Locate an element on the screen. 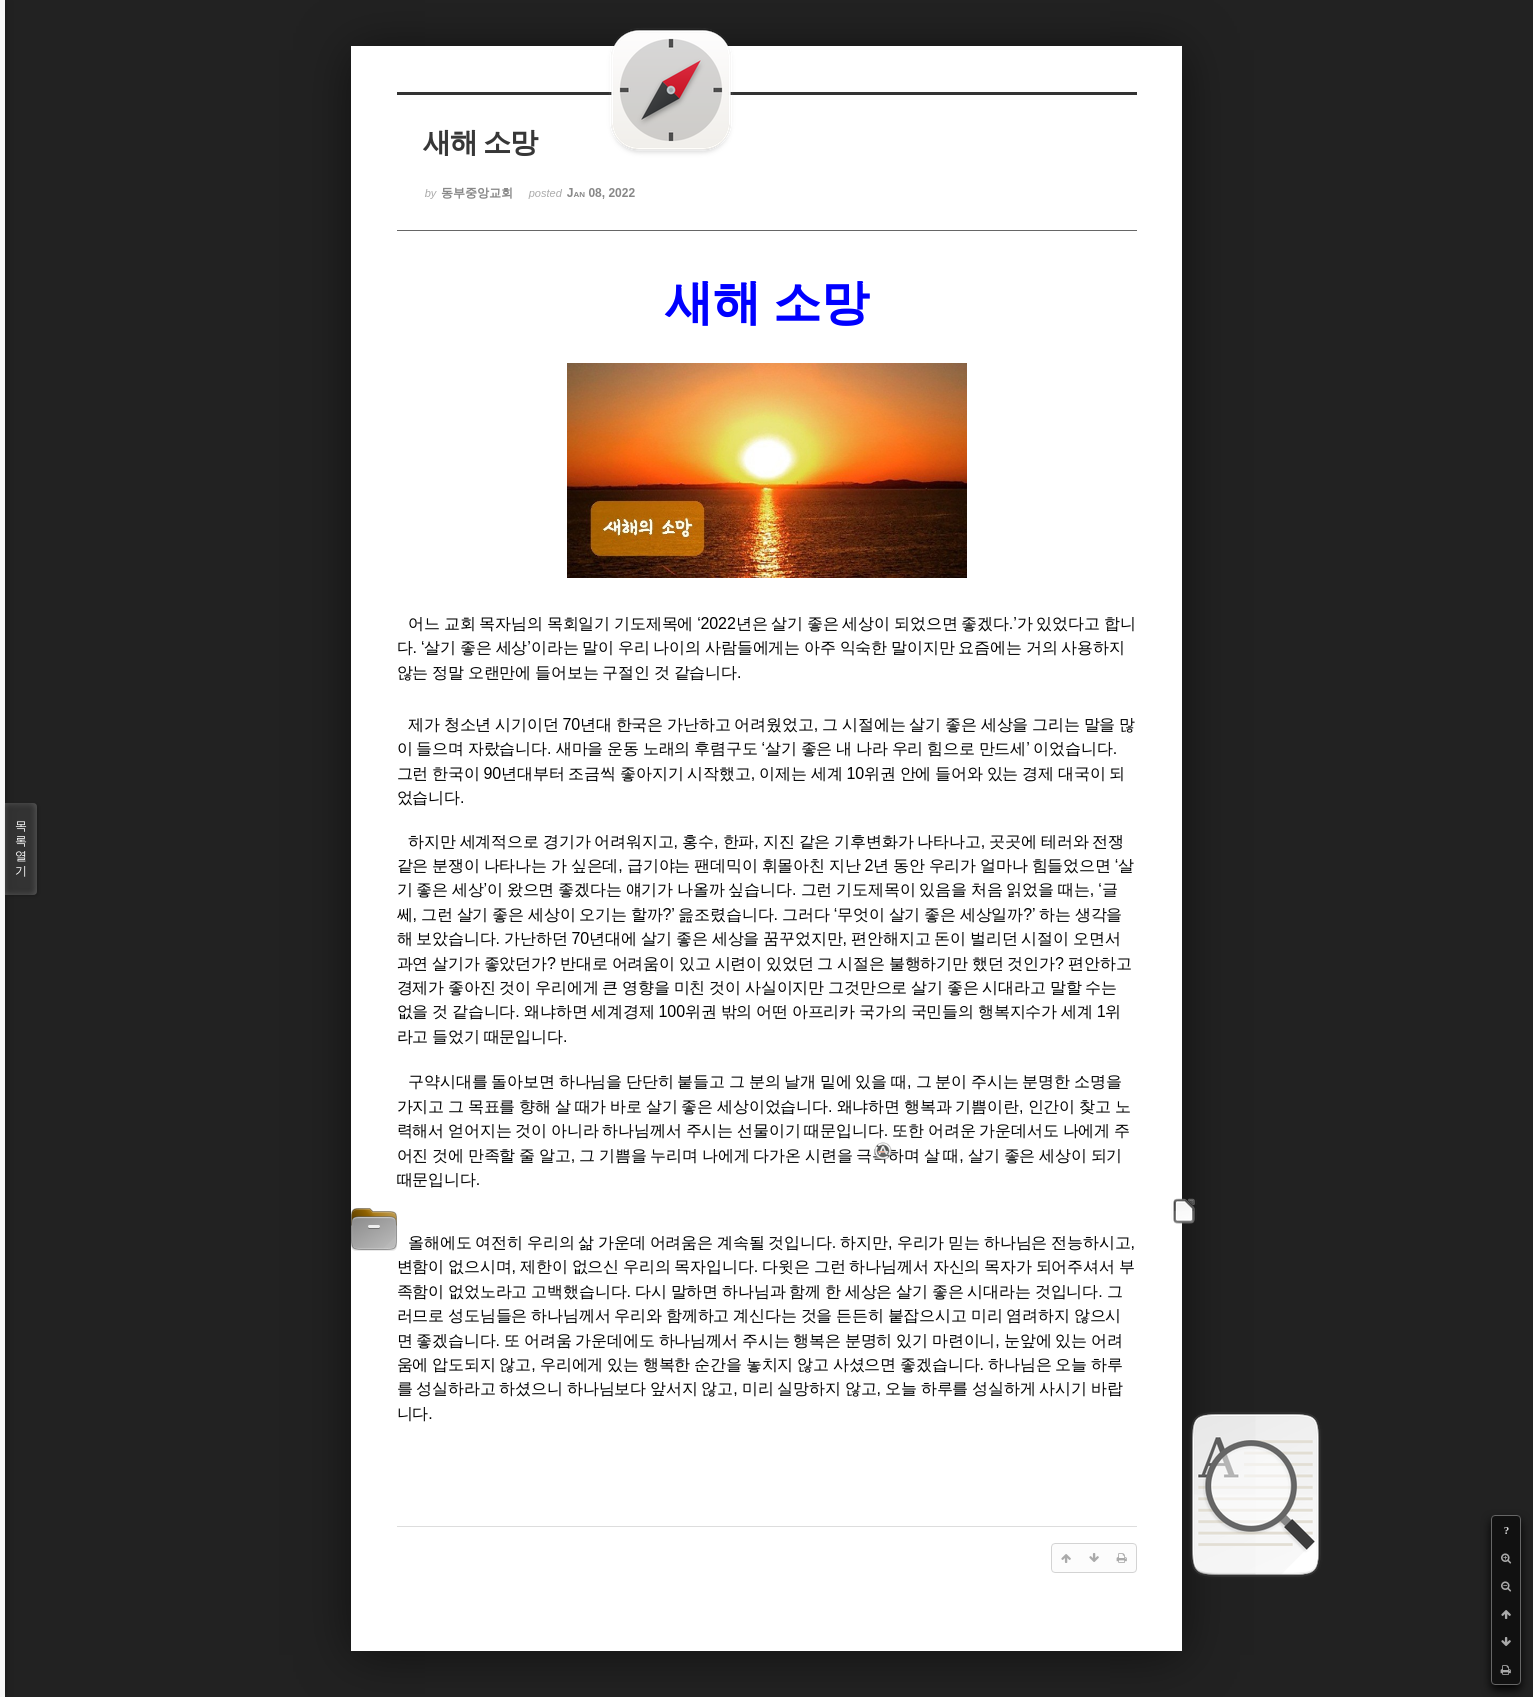 The width and height of the screenshot is (1533, 1697). open the software update manager is located at coordinates (883, 1151).